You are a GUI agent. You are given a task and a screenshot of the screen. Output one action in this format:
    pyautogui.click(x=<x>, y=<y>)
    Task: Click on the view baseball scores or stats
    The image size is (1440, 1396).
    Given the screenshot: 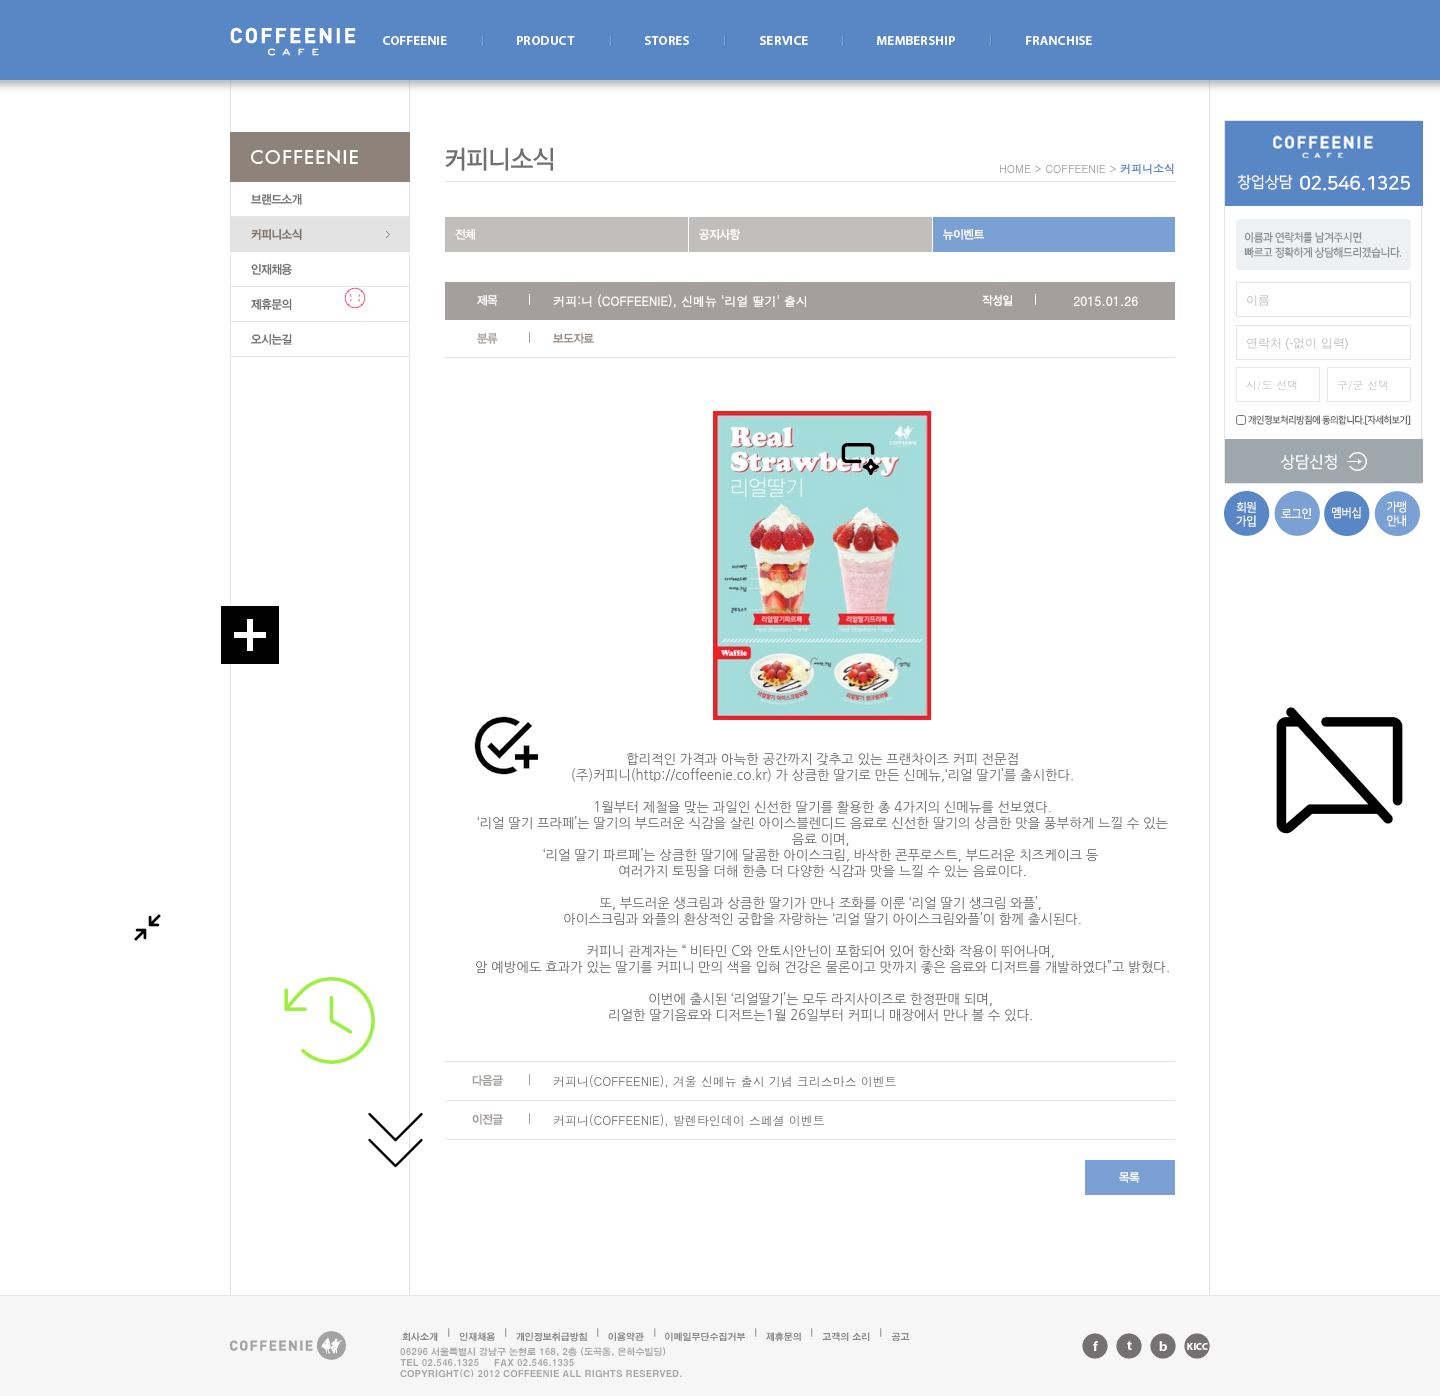 What is the action you would take?
    pyautogui.click(x=355, y=298)
    